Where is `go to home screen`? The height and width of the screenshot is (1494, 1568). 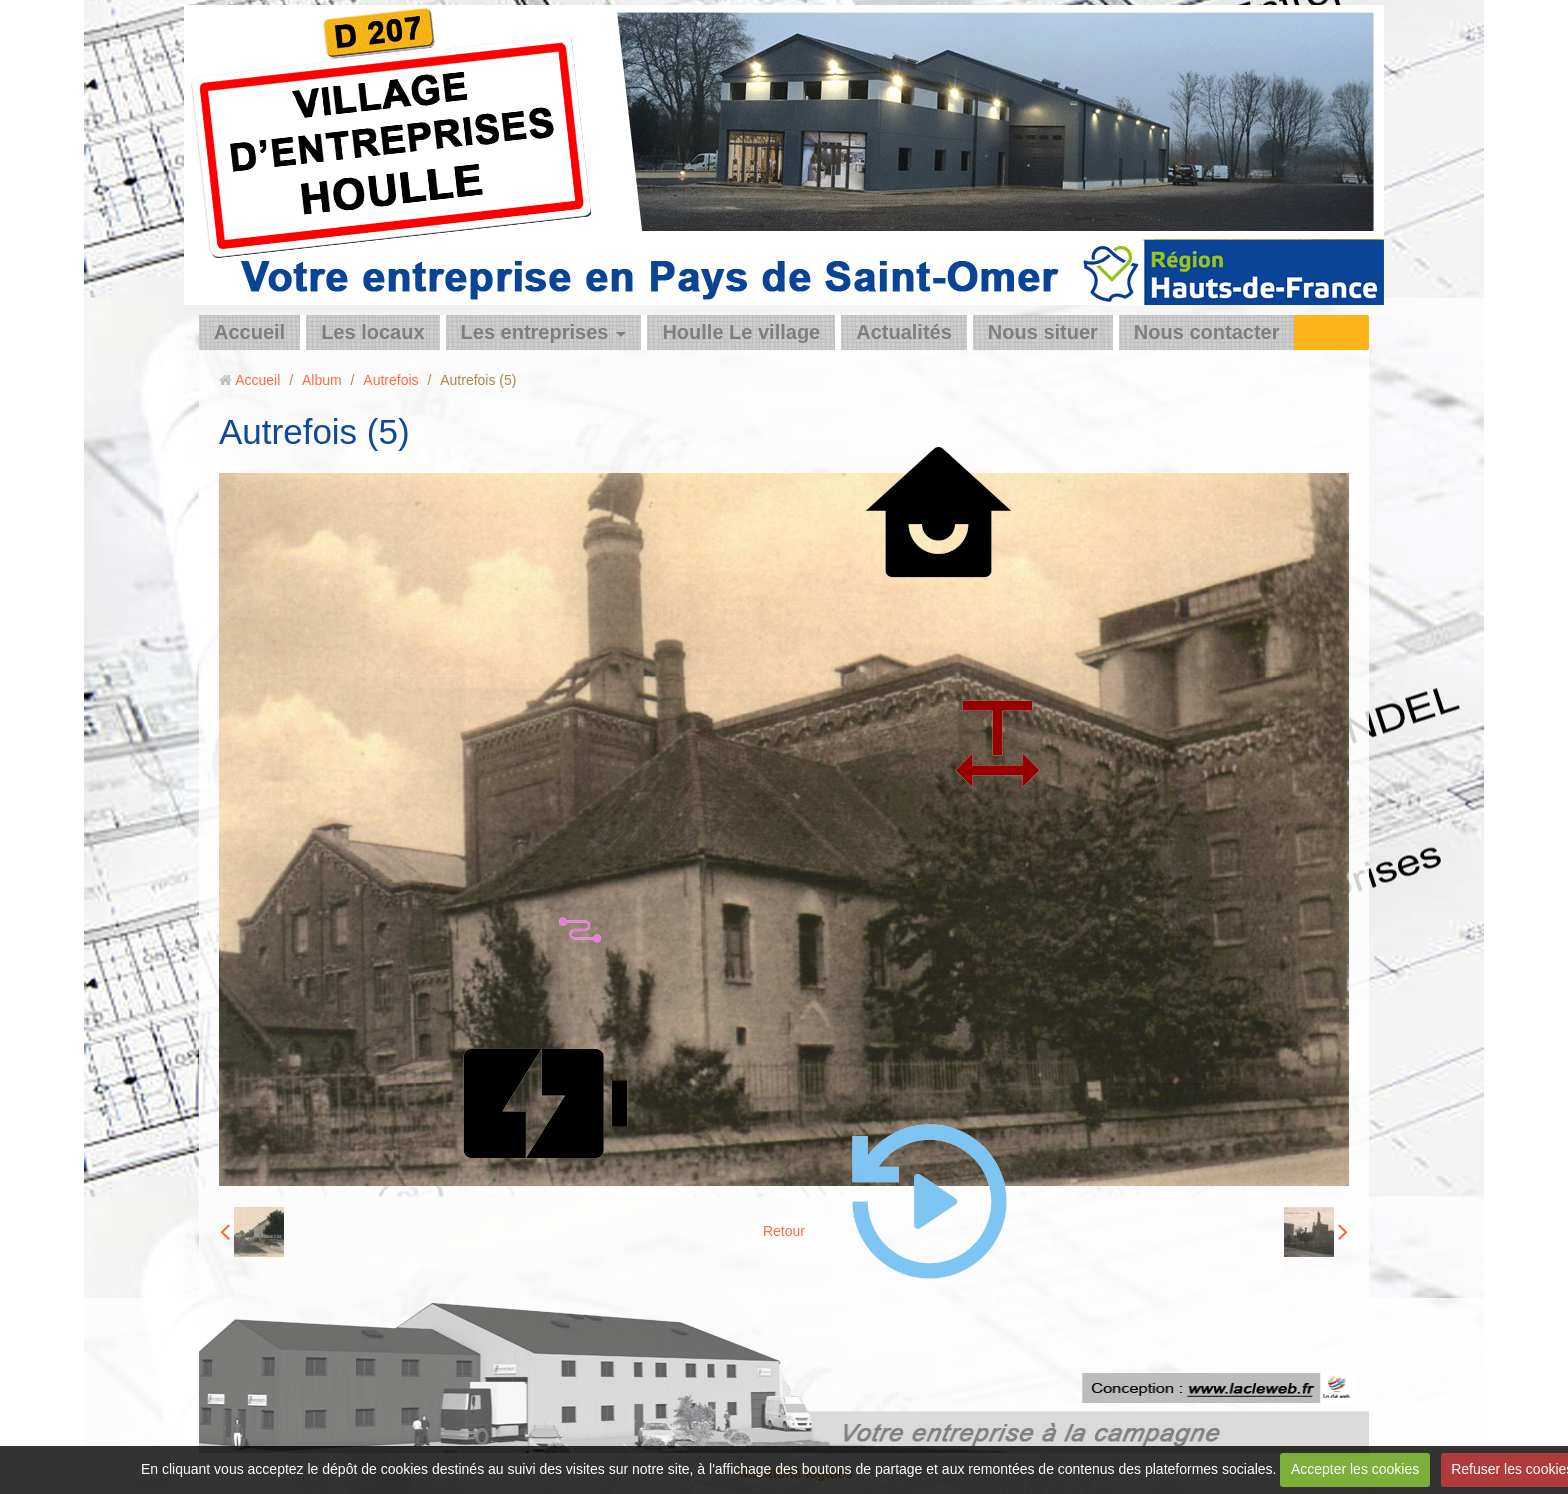
go to home screen is located at coordinates (938, 517).